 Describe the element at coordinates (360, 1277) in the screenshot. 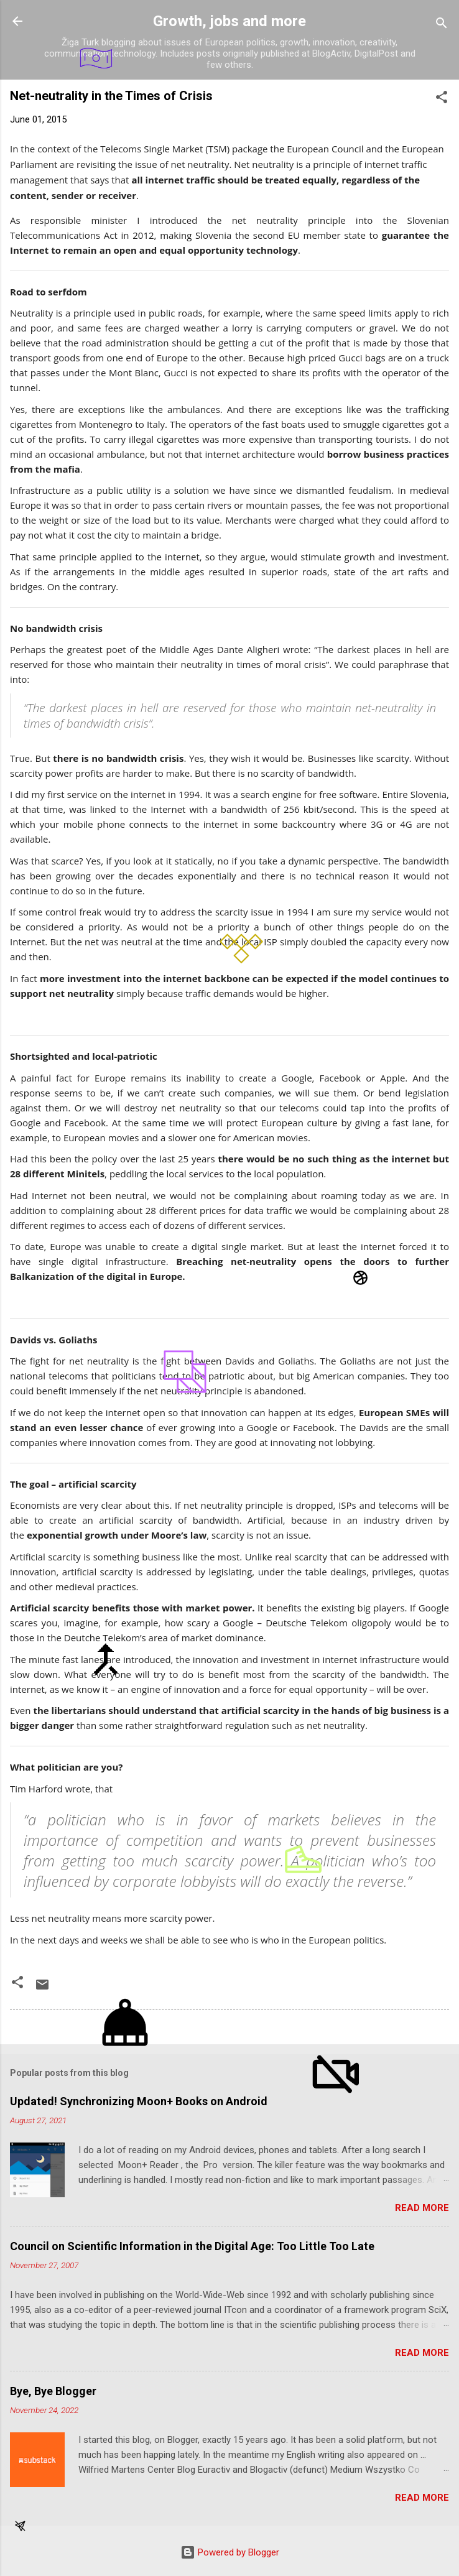

I see `view dribbble profile or portfolio` at that location.